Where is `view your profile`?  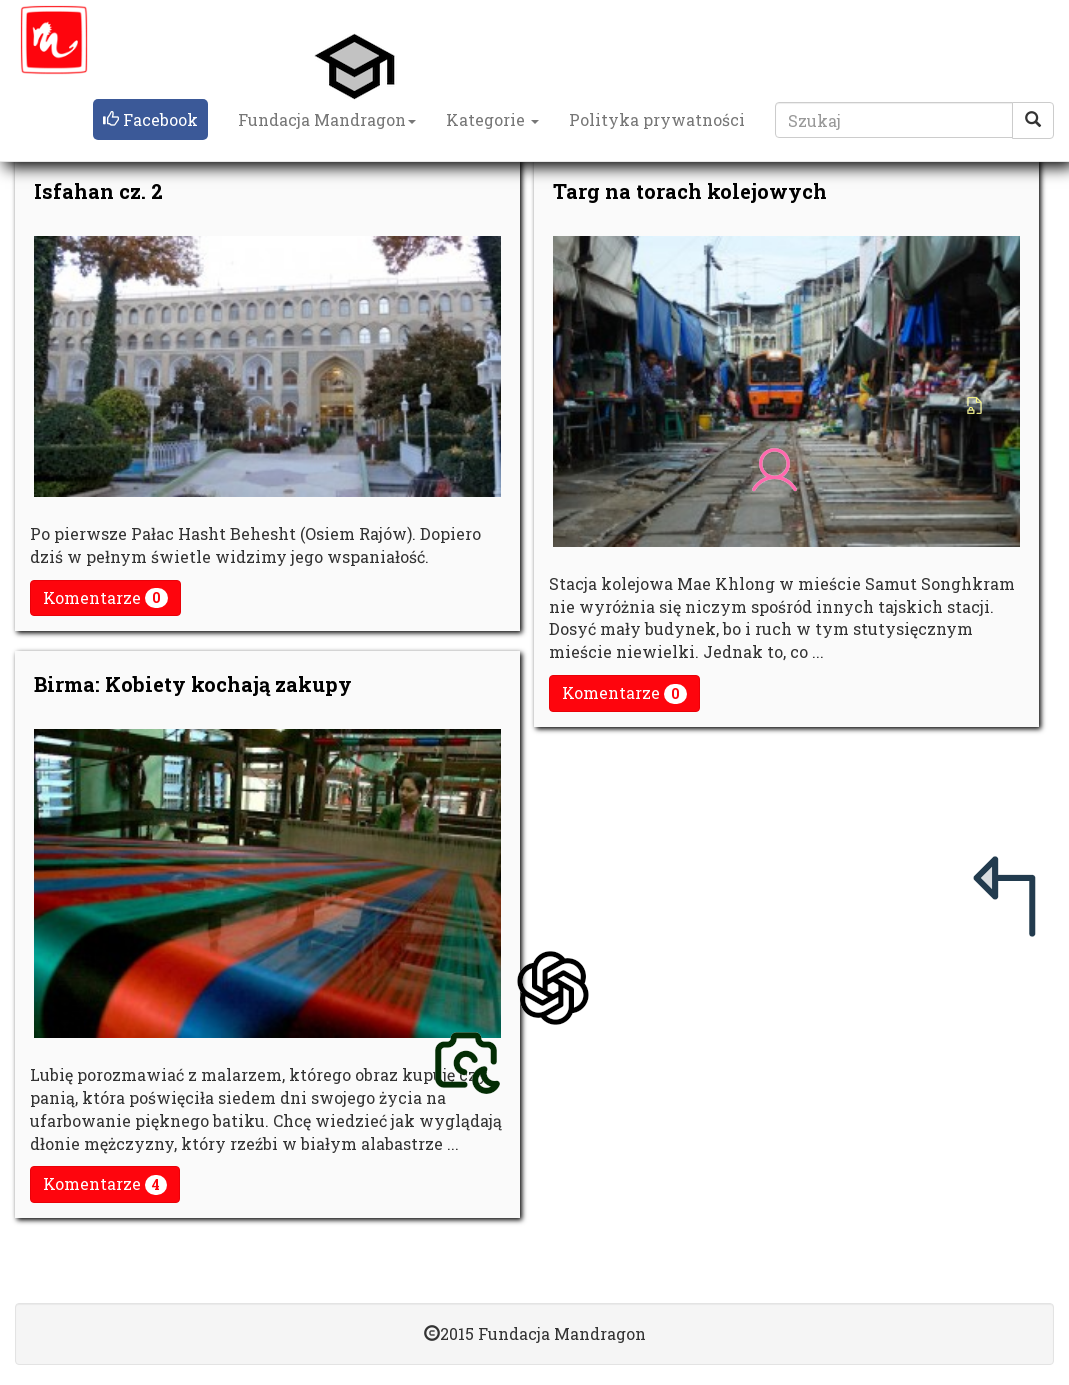 view your profile is located at coordinates (774, 470).